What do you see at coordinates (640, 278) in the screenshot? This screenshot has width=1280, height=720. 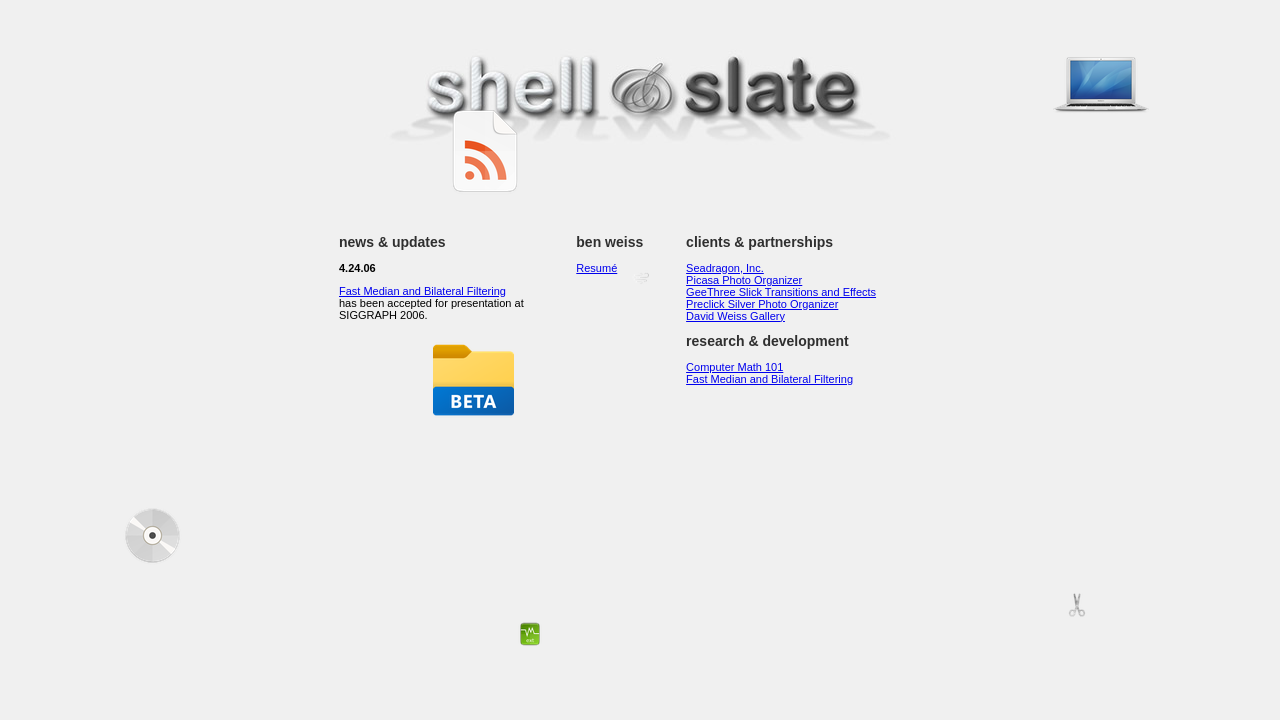 I see `indicates windy weather conditions` at bounding box center [640, 278].